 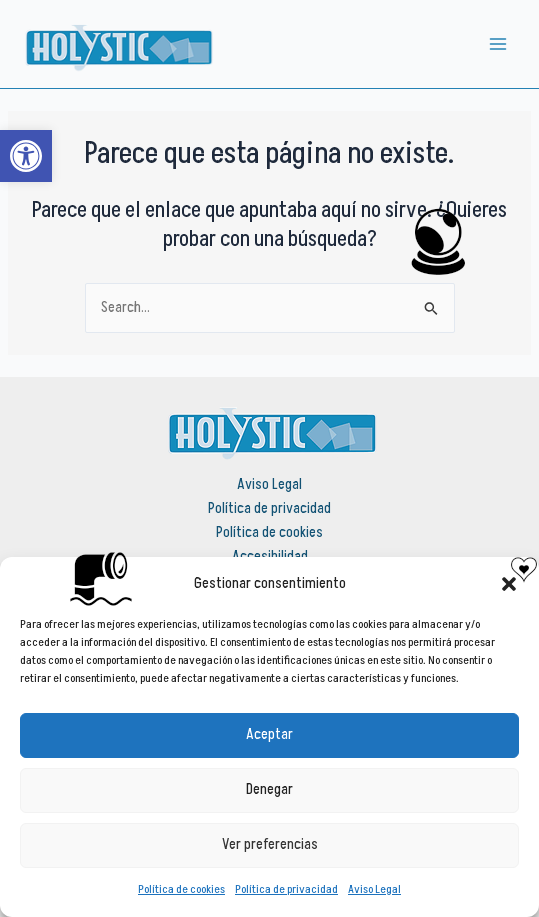 I want to click on indicates a loved or favorited item, so click(x=524, y=570).